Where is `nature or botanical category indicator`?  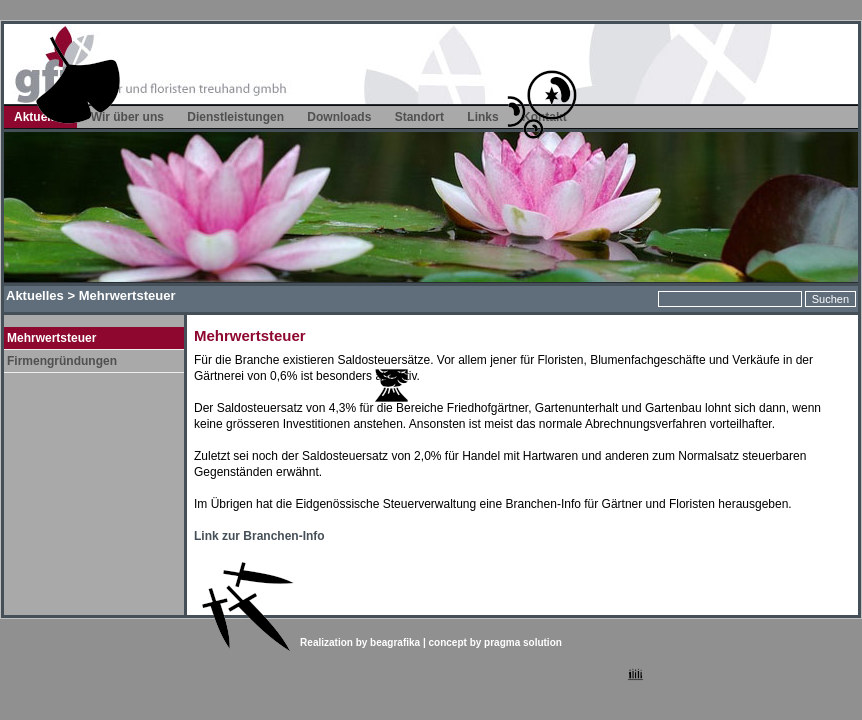
nature or botanical category indicator is located at coordinates (78, 80).